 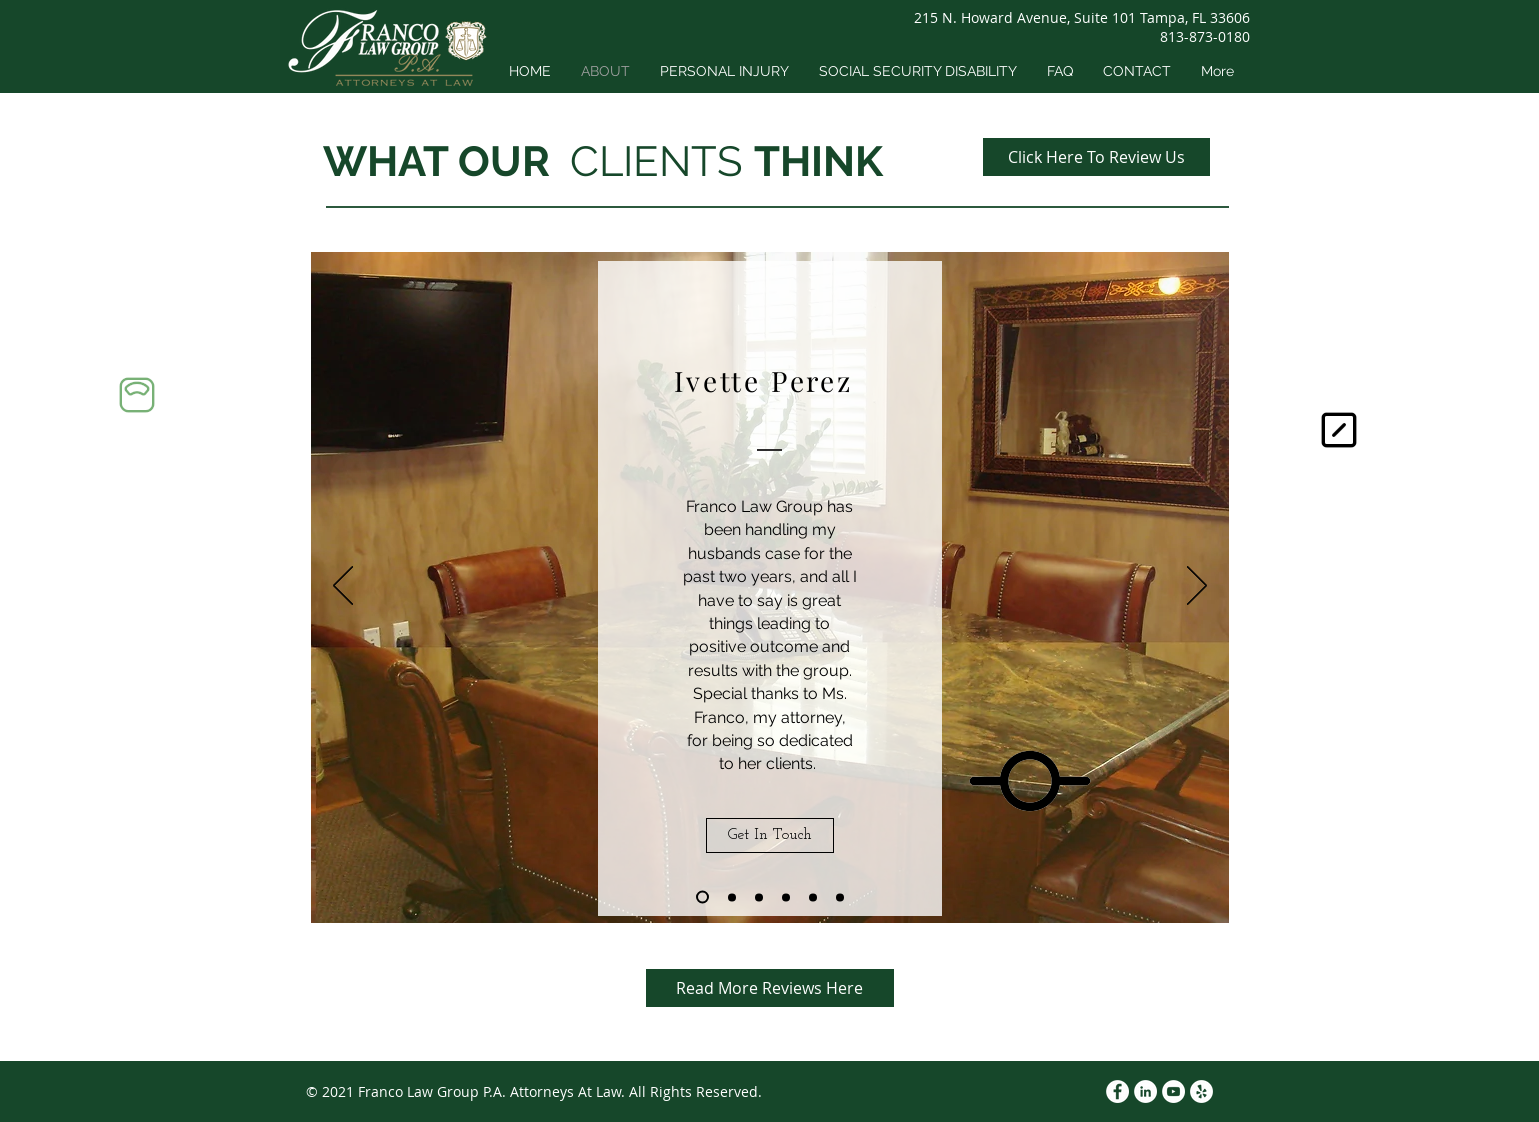 I want to click on view weight or measurement data, so click(x=137, y=395).